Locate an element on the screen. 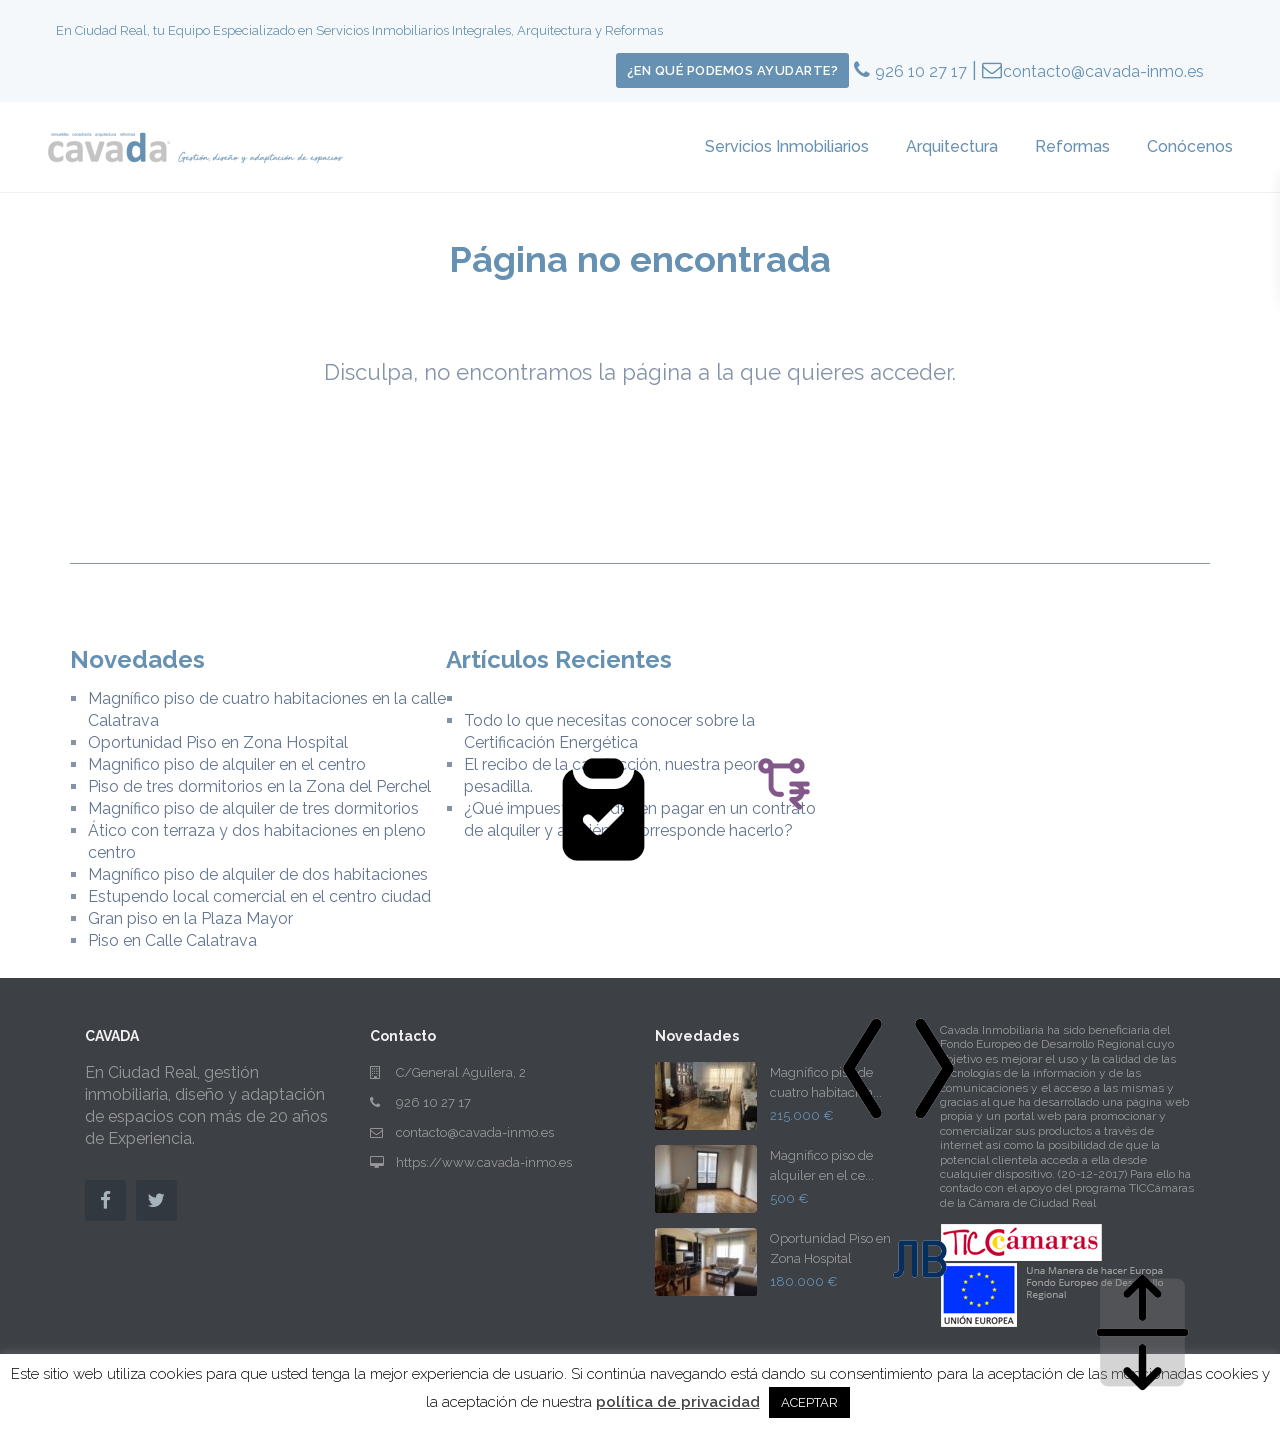  expand content vertically is located at coordinates (1142, 1332).